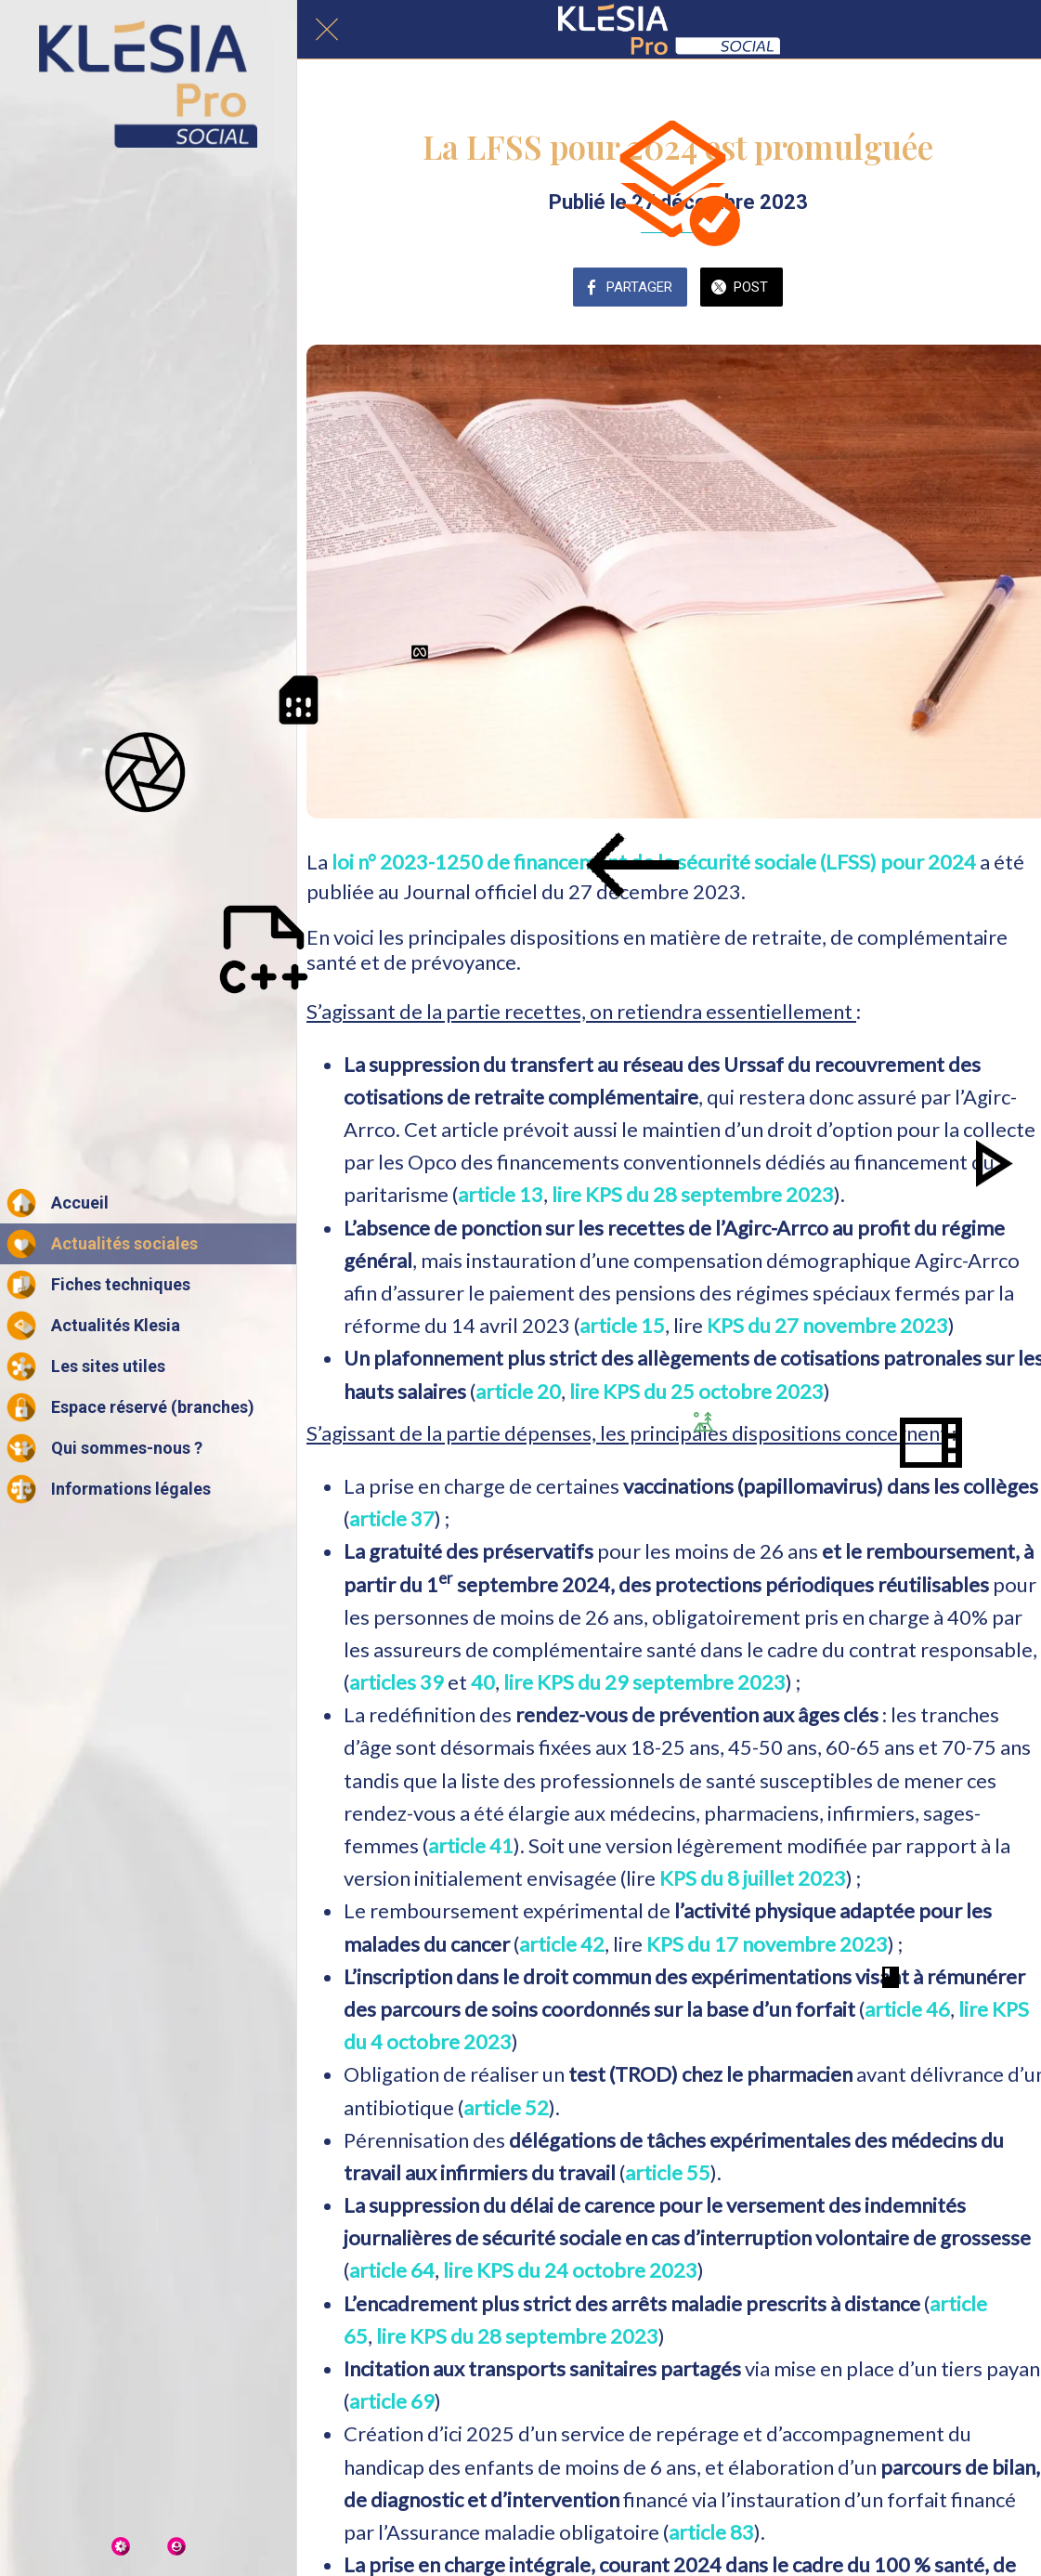  Describe the element at coordinates (672, 178) in the screenshot. I see `view active layers in the editor` at that location.